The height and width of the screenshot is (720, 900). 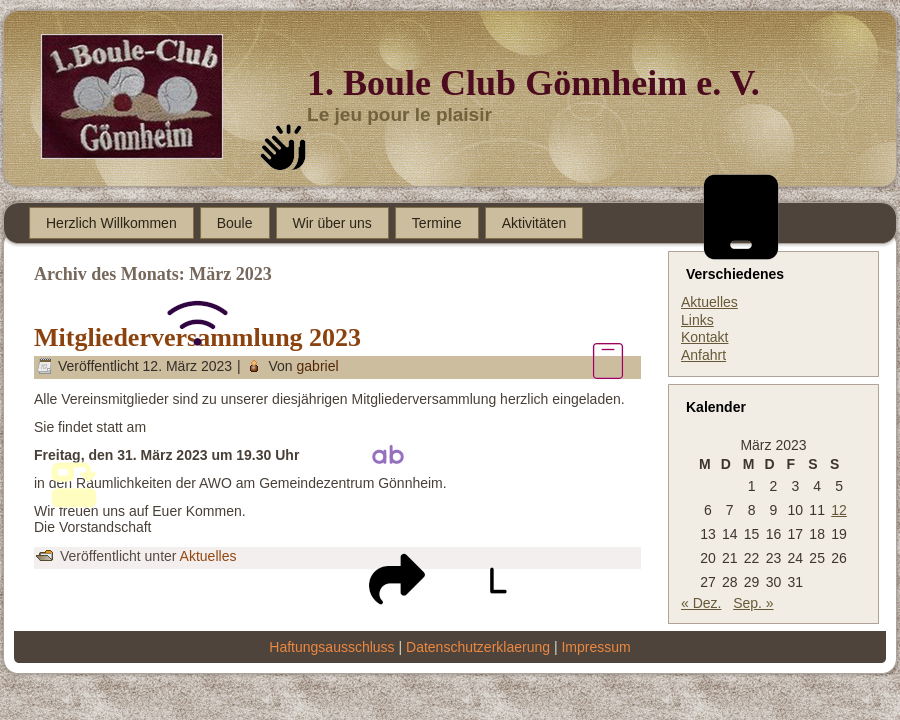 What do you see at coordinates (197, 312) in the screenshot?
I see `indicates moderate wifi signal strength` at bounding box center [197, 312].